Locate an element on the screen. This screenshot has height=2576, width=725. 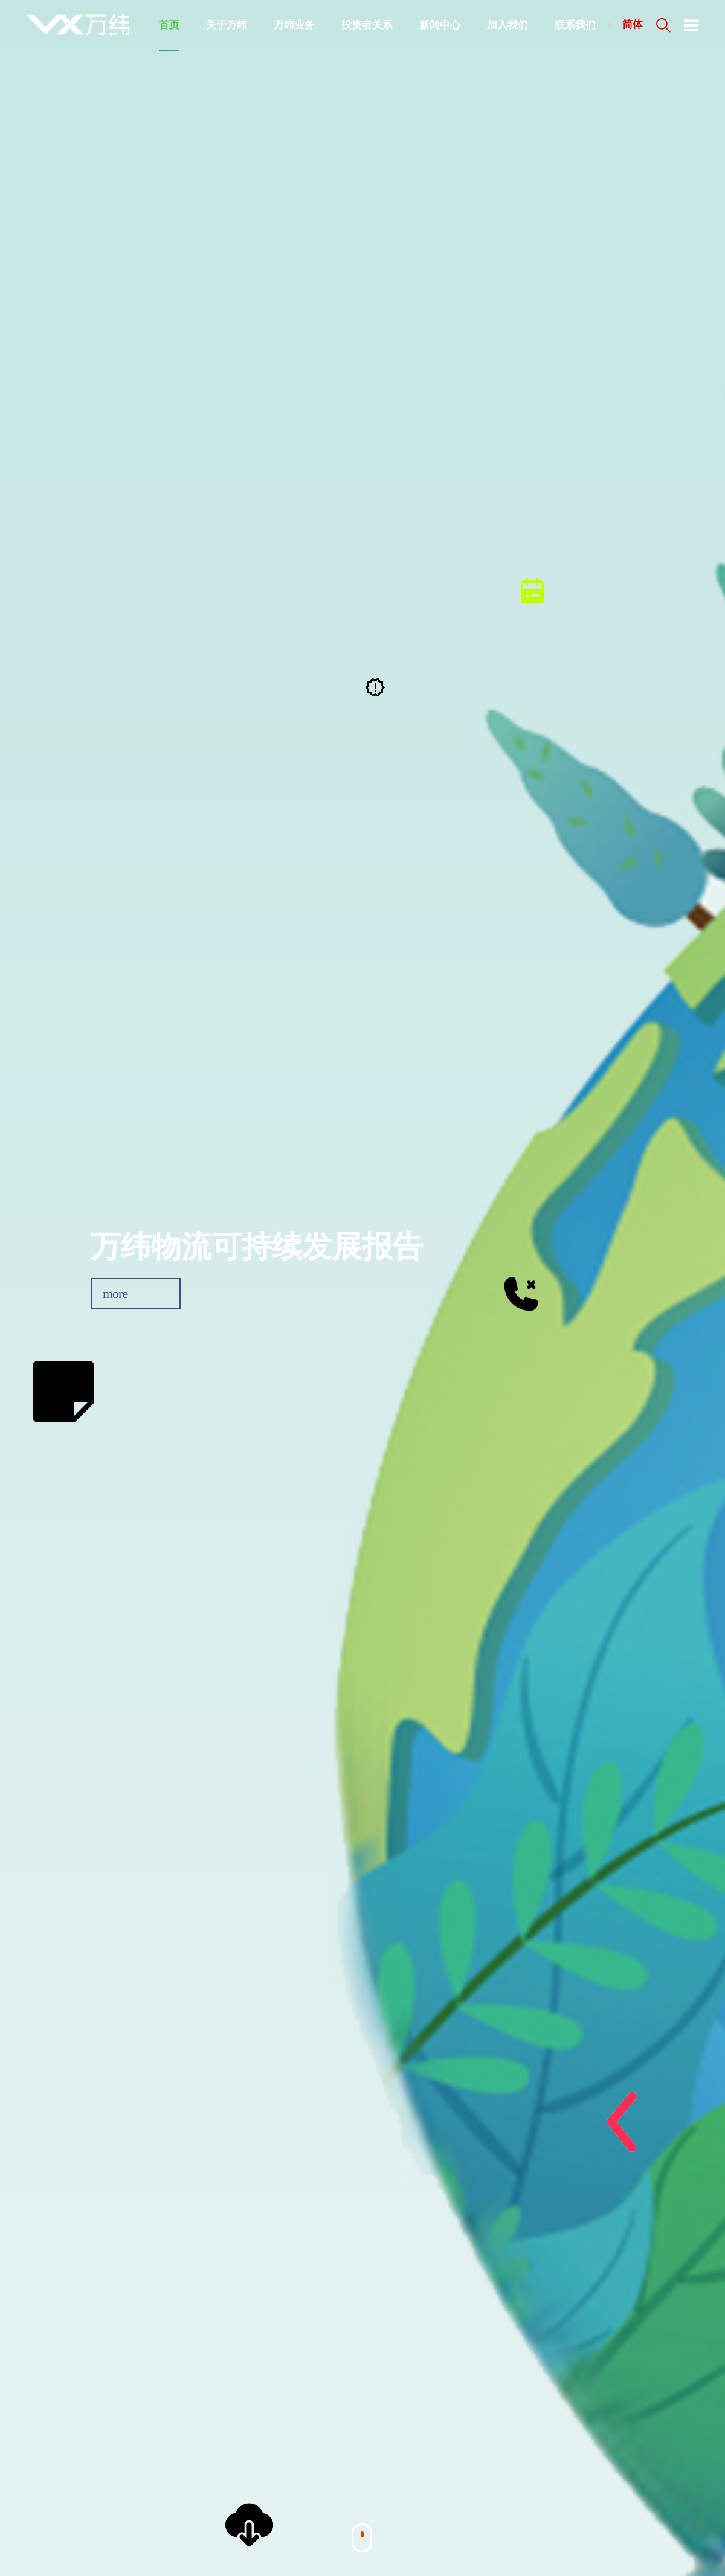
indicates new or recently added content is located at coordinates (375, 687).